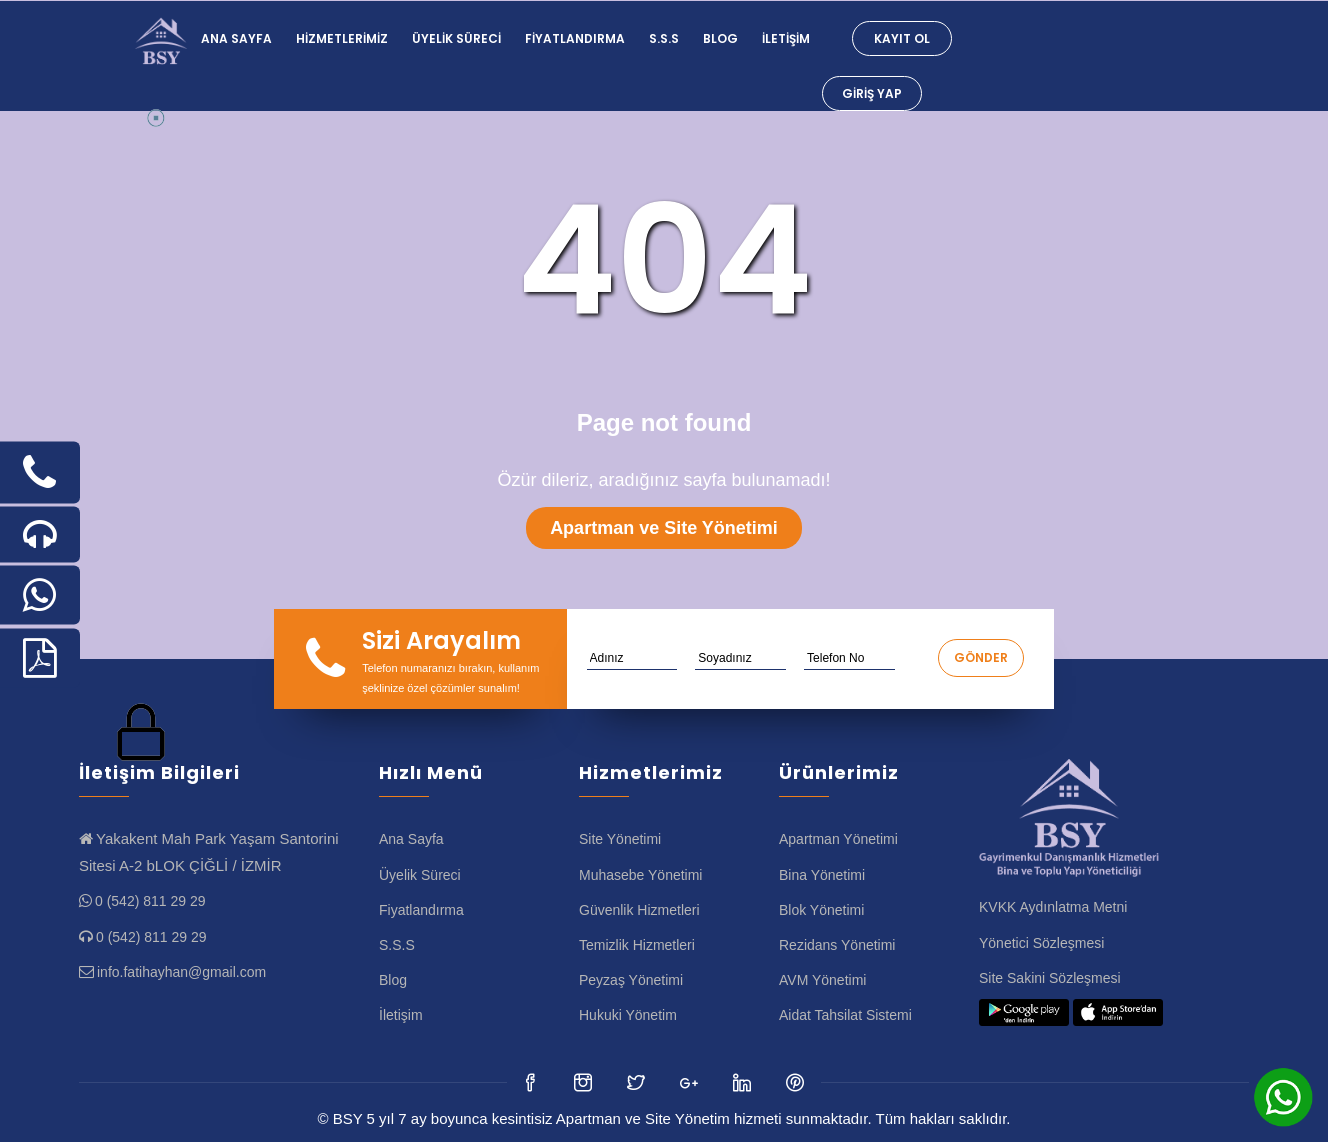 The height and width of the screenshot is (1142, 1328). Describe the element at coordinates (156, 118) in the screenshot. I see `stop a running process or task` at that location.